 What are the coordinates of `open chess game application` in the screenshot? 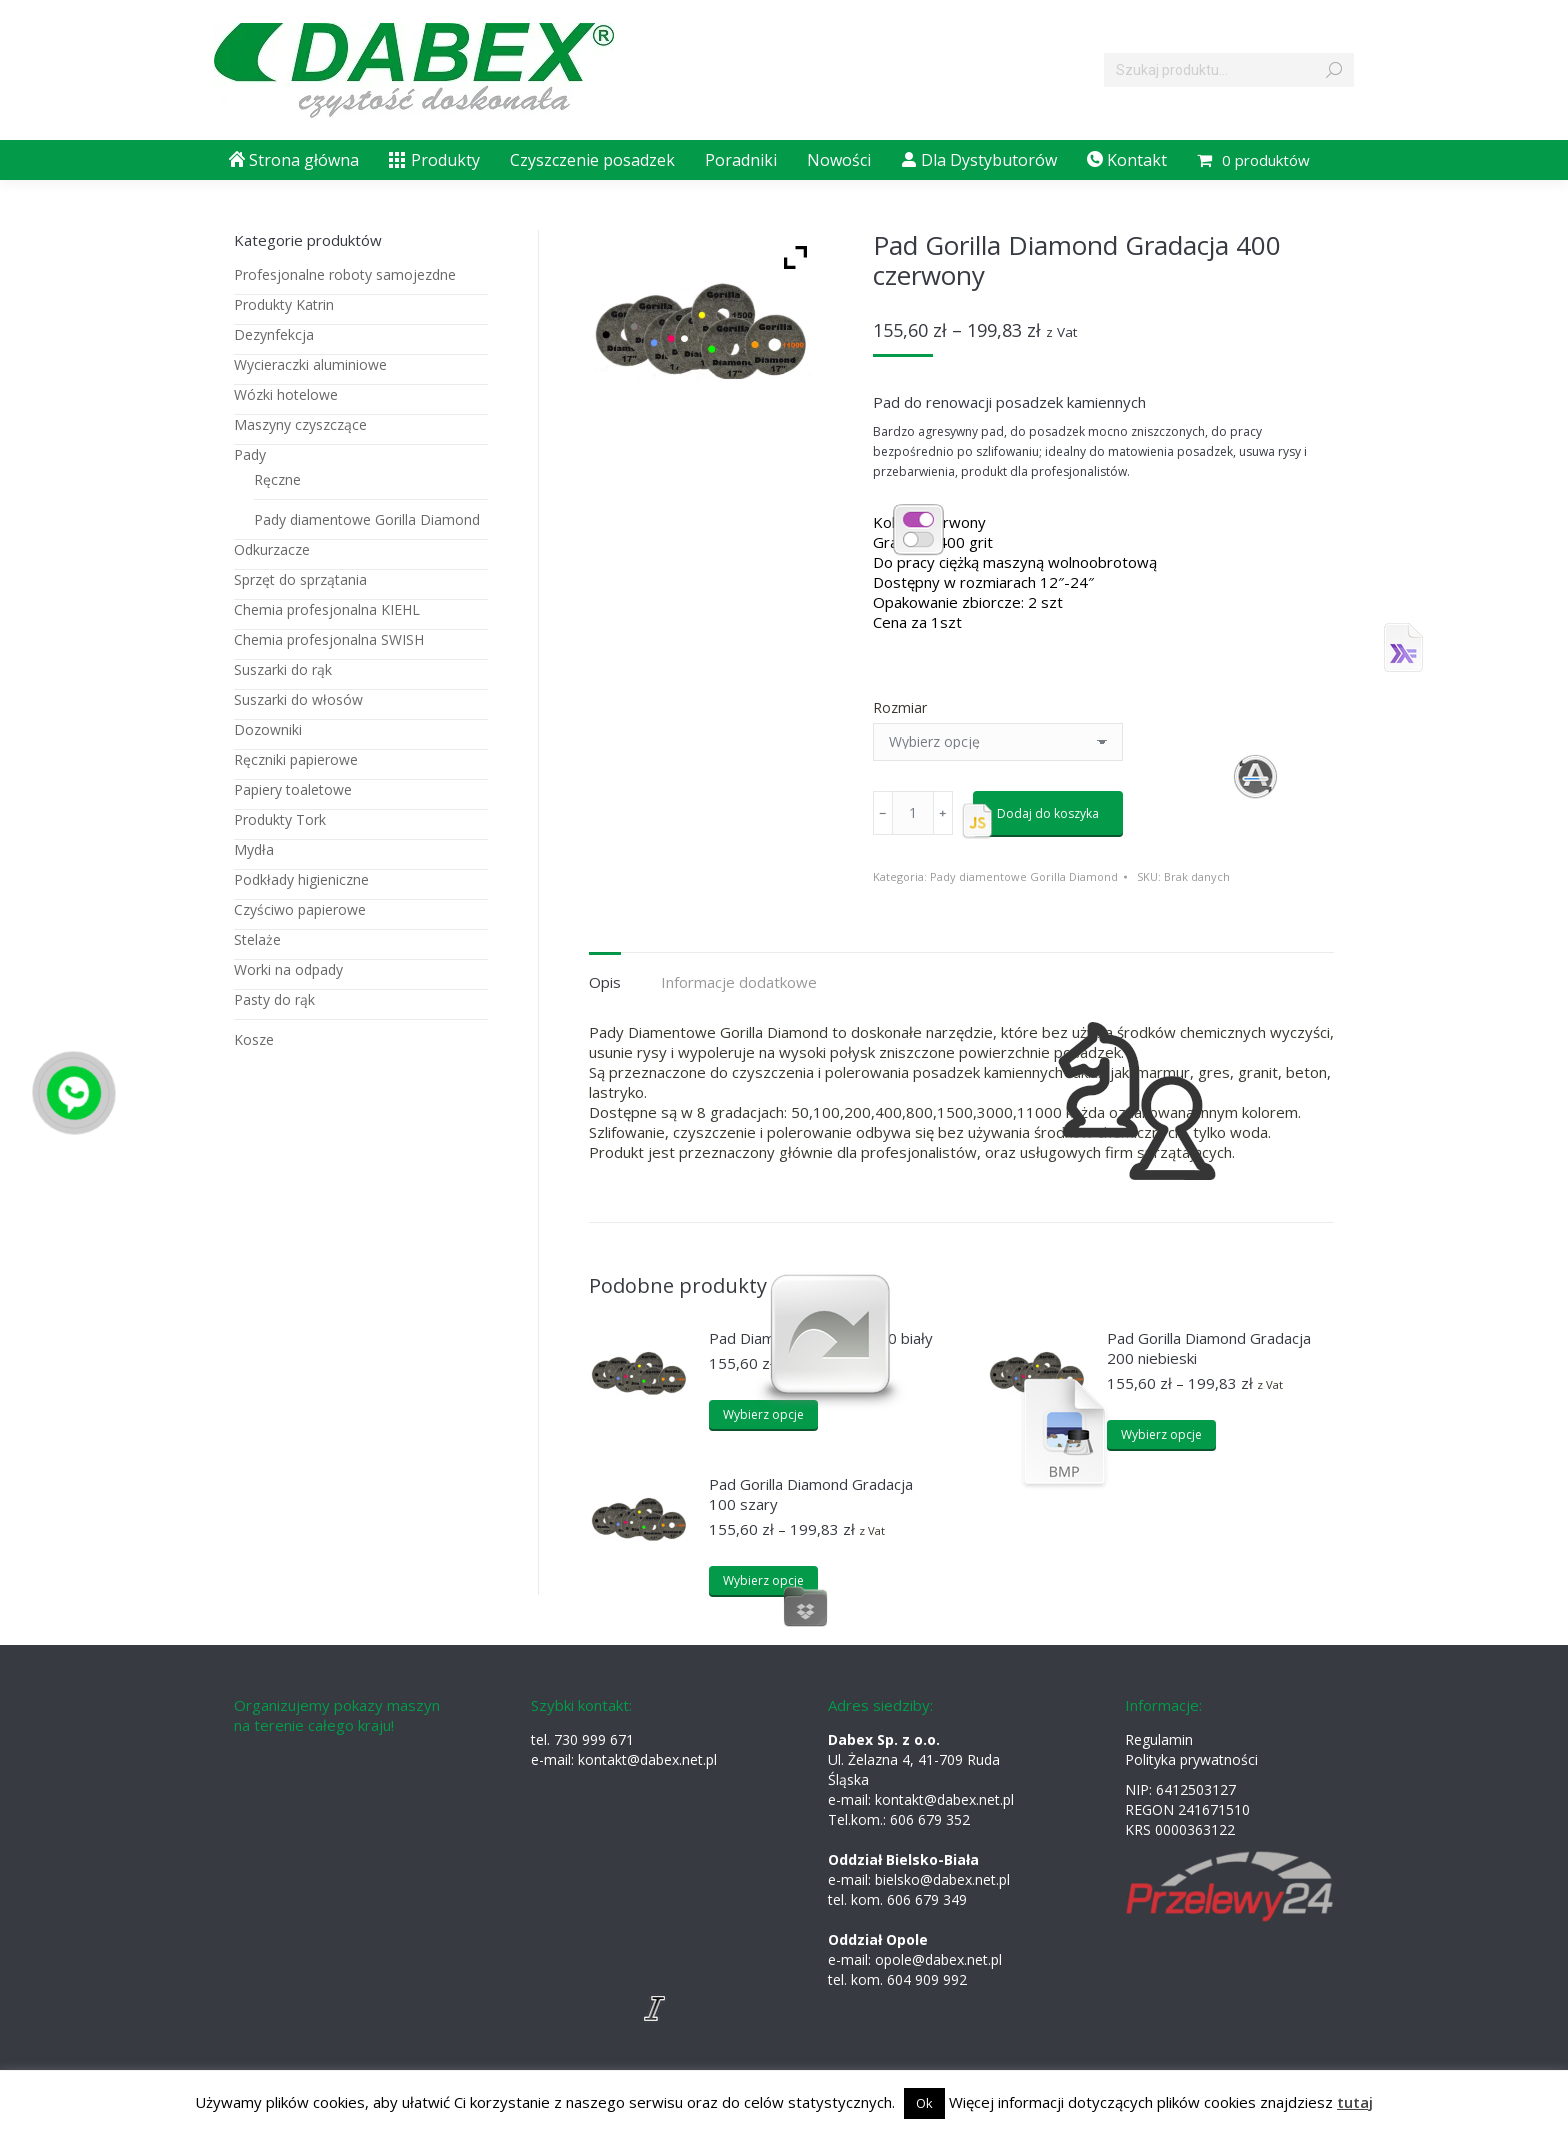 It's located at (1137, 1101).